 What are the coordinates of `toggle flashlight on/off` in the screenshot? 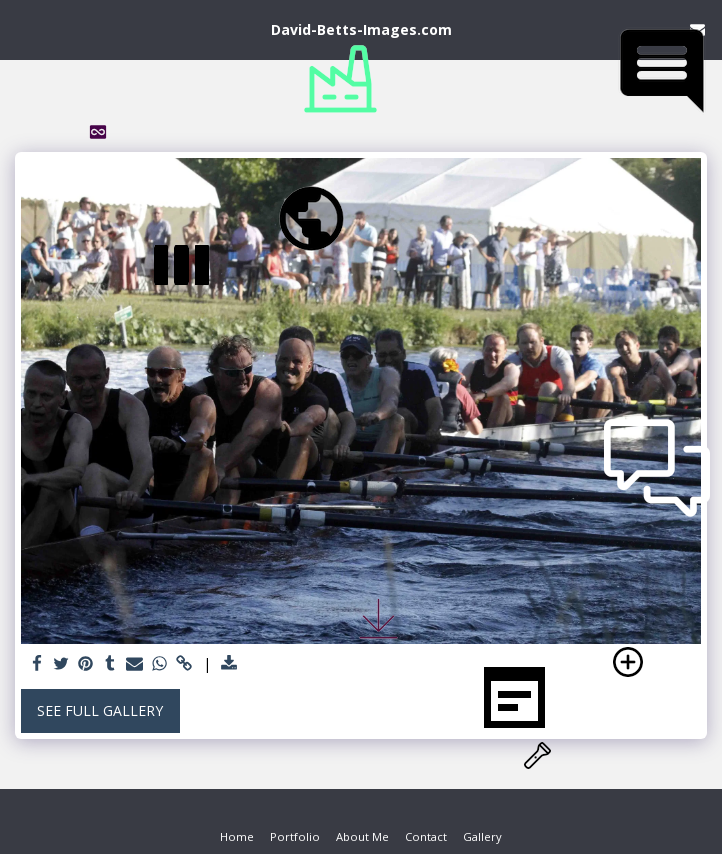 It's located at (537, 755).